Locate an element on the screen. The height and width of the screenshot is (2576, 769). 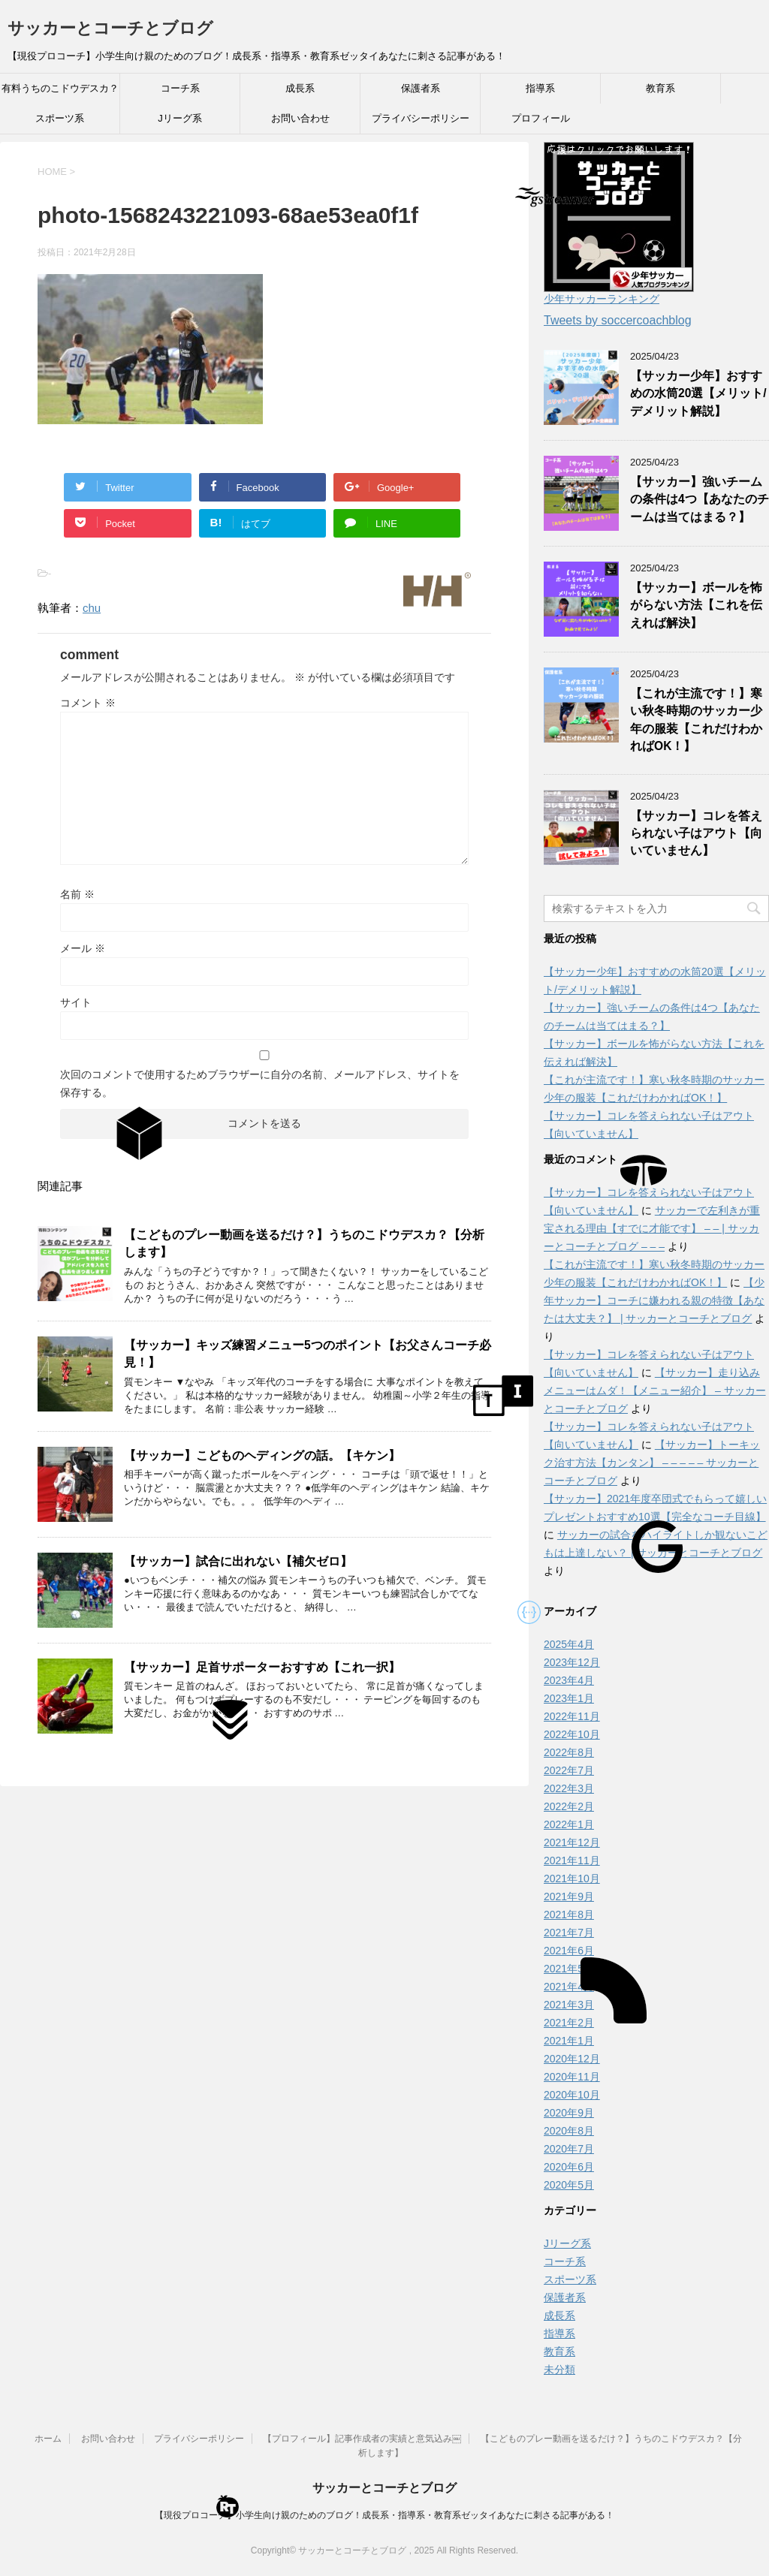
tata group company logo is located at coordinates (644, 1170).